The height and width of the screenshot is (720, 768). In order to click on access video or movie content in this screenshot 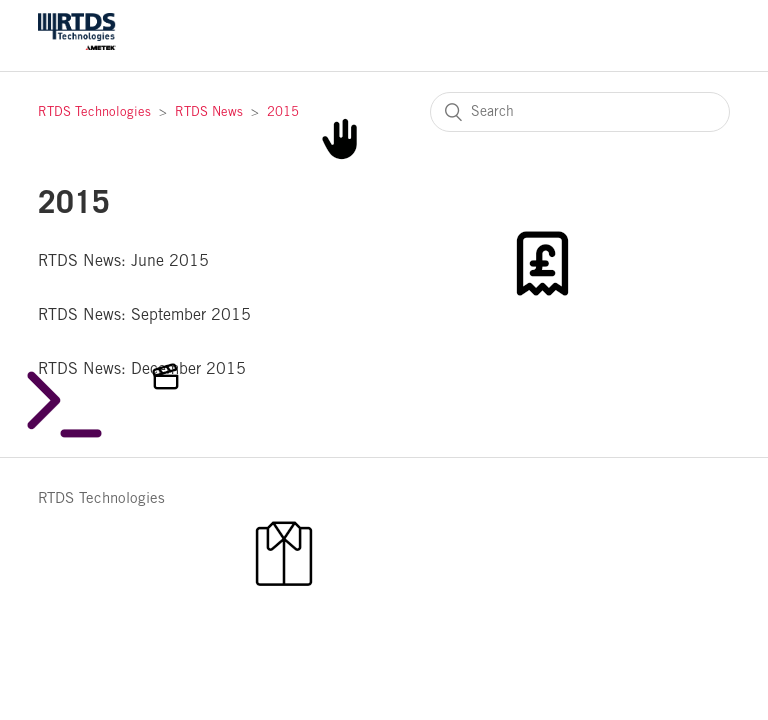, I will do `click(166, 377)`.